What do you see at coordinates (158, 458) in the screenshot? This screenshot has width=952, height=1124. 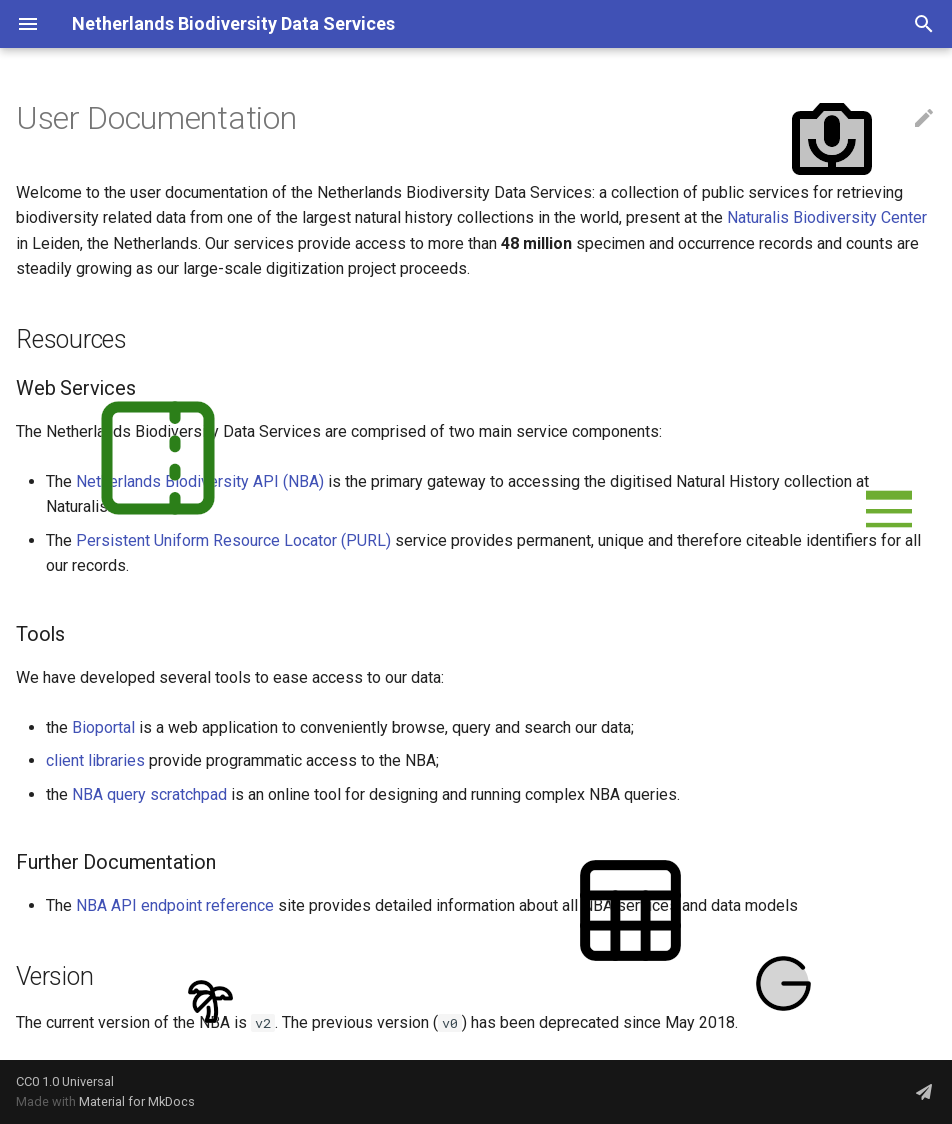 I see `toggle optional right sidebar panel` at bounding box center [158, 458].